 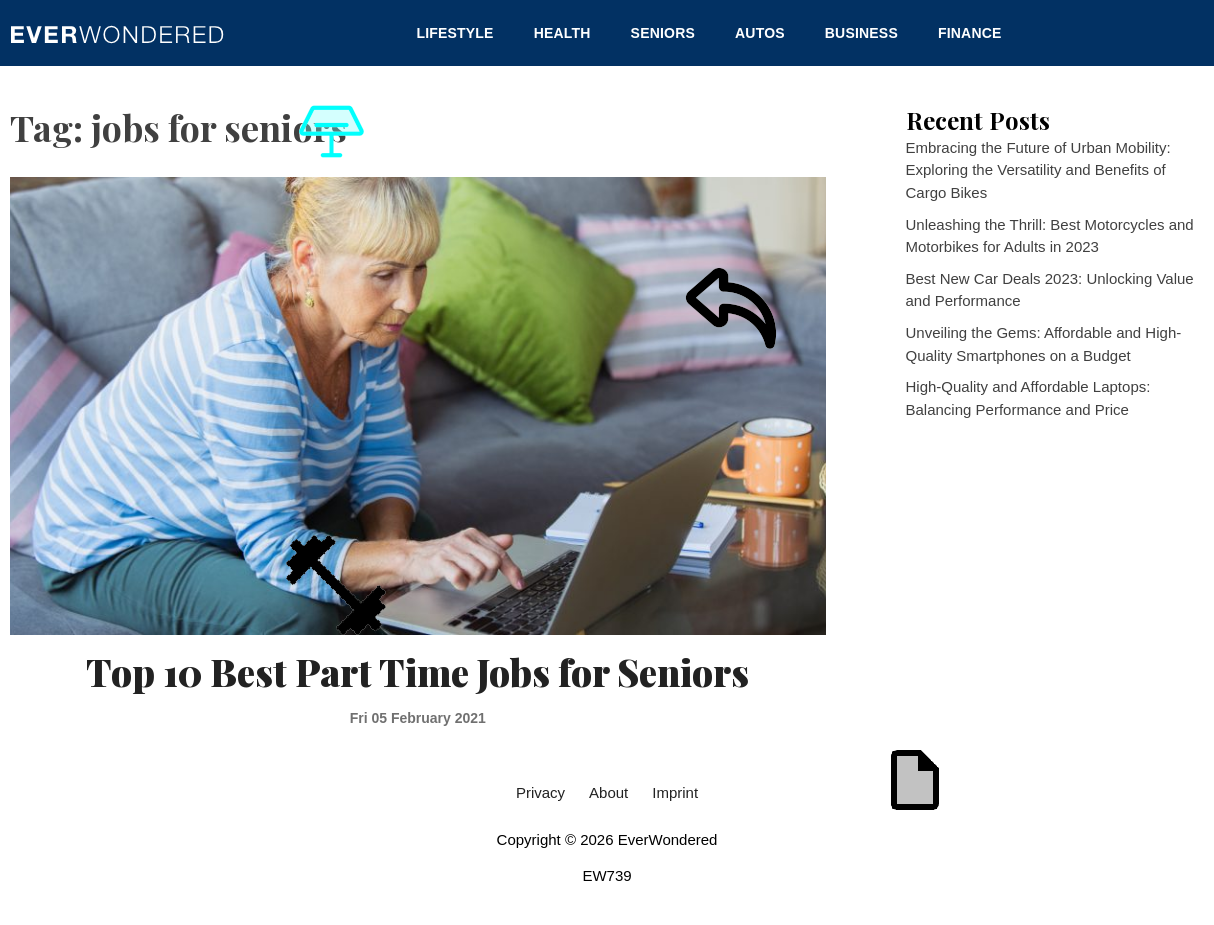 What do you see at coordinates (331, 131) in the screenshot?
I see `access presentation or speaker mode` at bounding box center [331, 131].